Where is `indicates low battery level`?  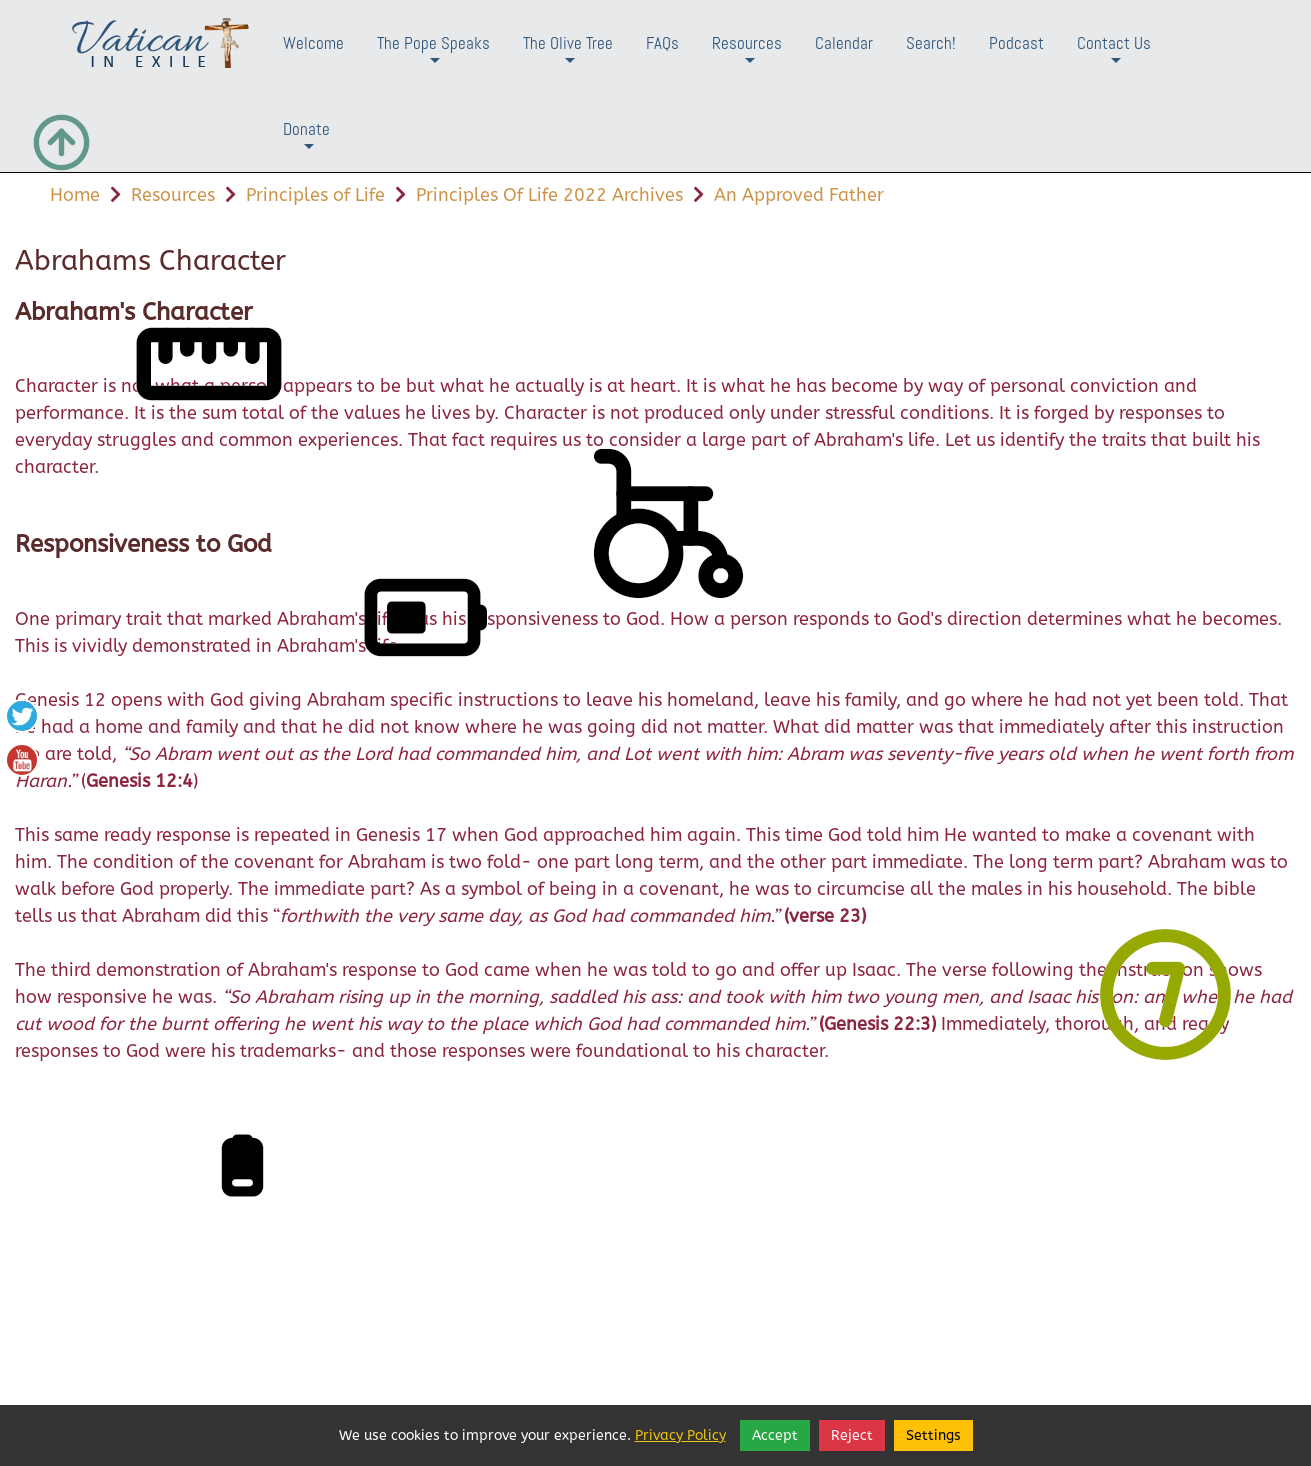
indicates low battery level is located at coordinates (242, 1165).